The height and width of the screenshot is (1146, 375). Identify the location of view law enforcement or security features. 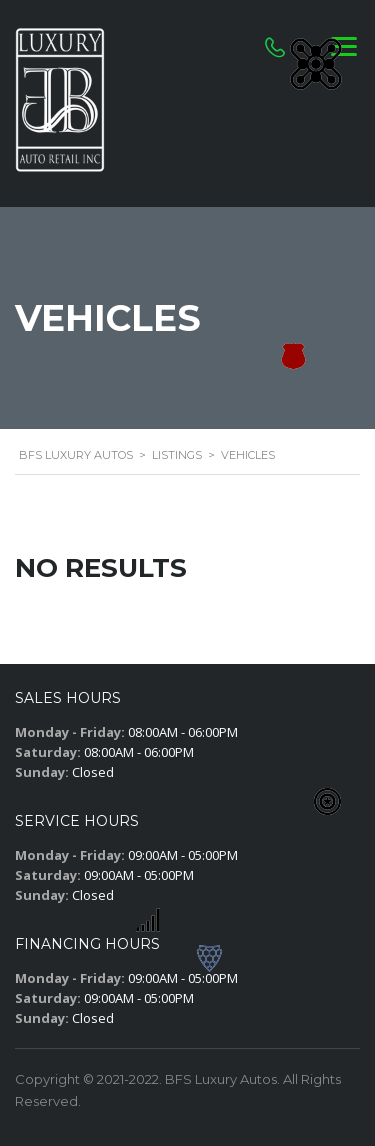
(293, 356).